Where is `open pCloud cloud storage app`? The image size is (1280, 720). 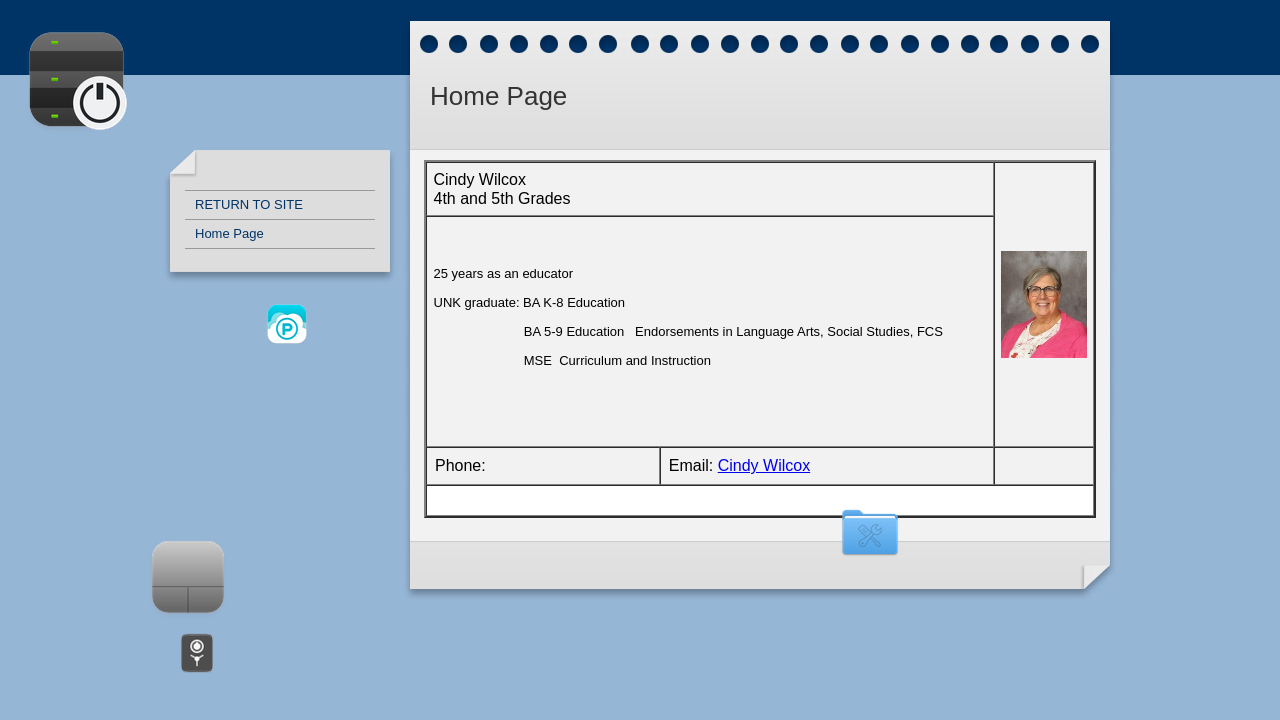
open pCloud cloud storage app is located at coordinates (287, 324).